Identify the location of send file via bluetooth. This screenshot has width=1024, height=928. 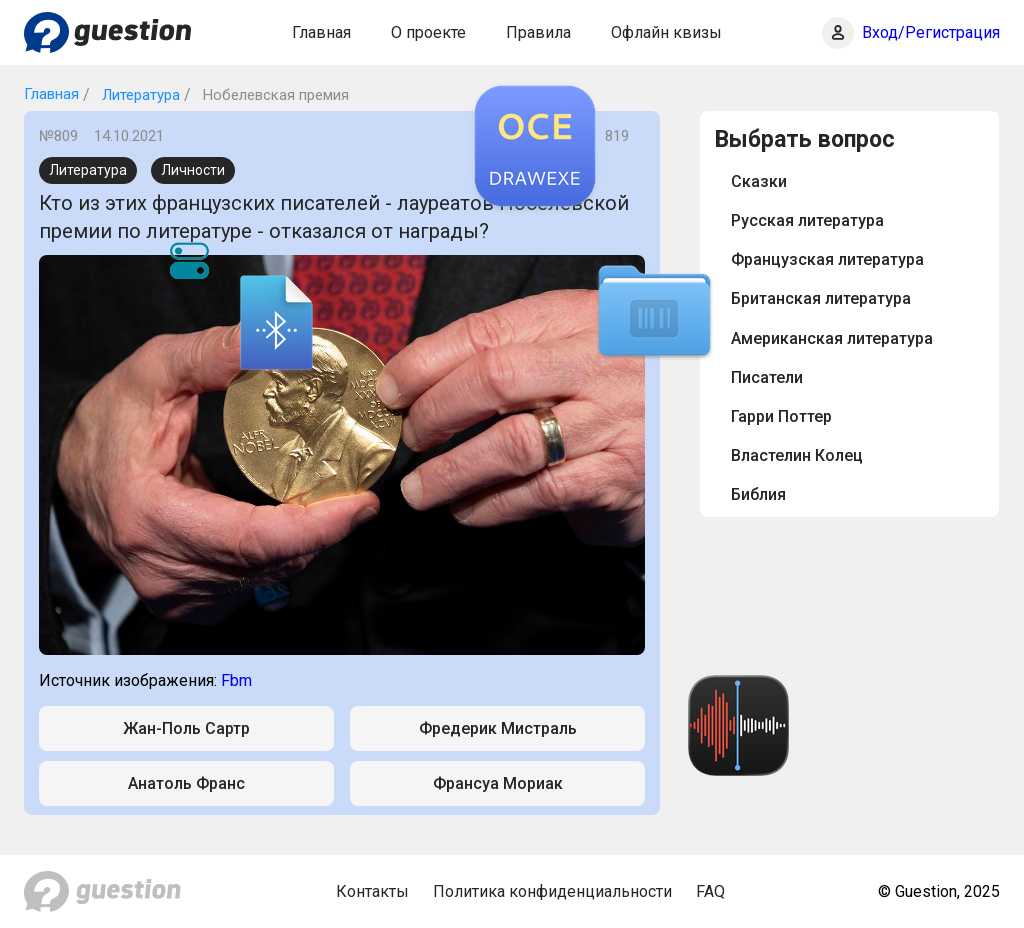
(276, 322).